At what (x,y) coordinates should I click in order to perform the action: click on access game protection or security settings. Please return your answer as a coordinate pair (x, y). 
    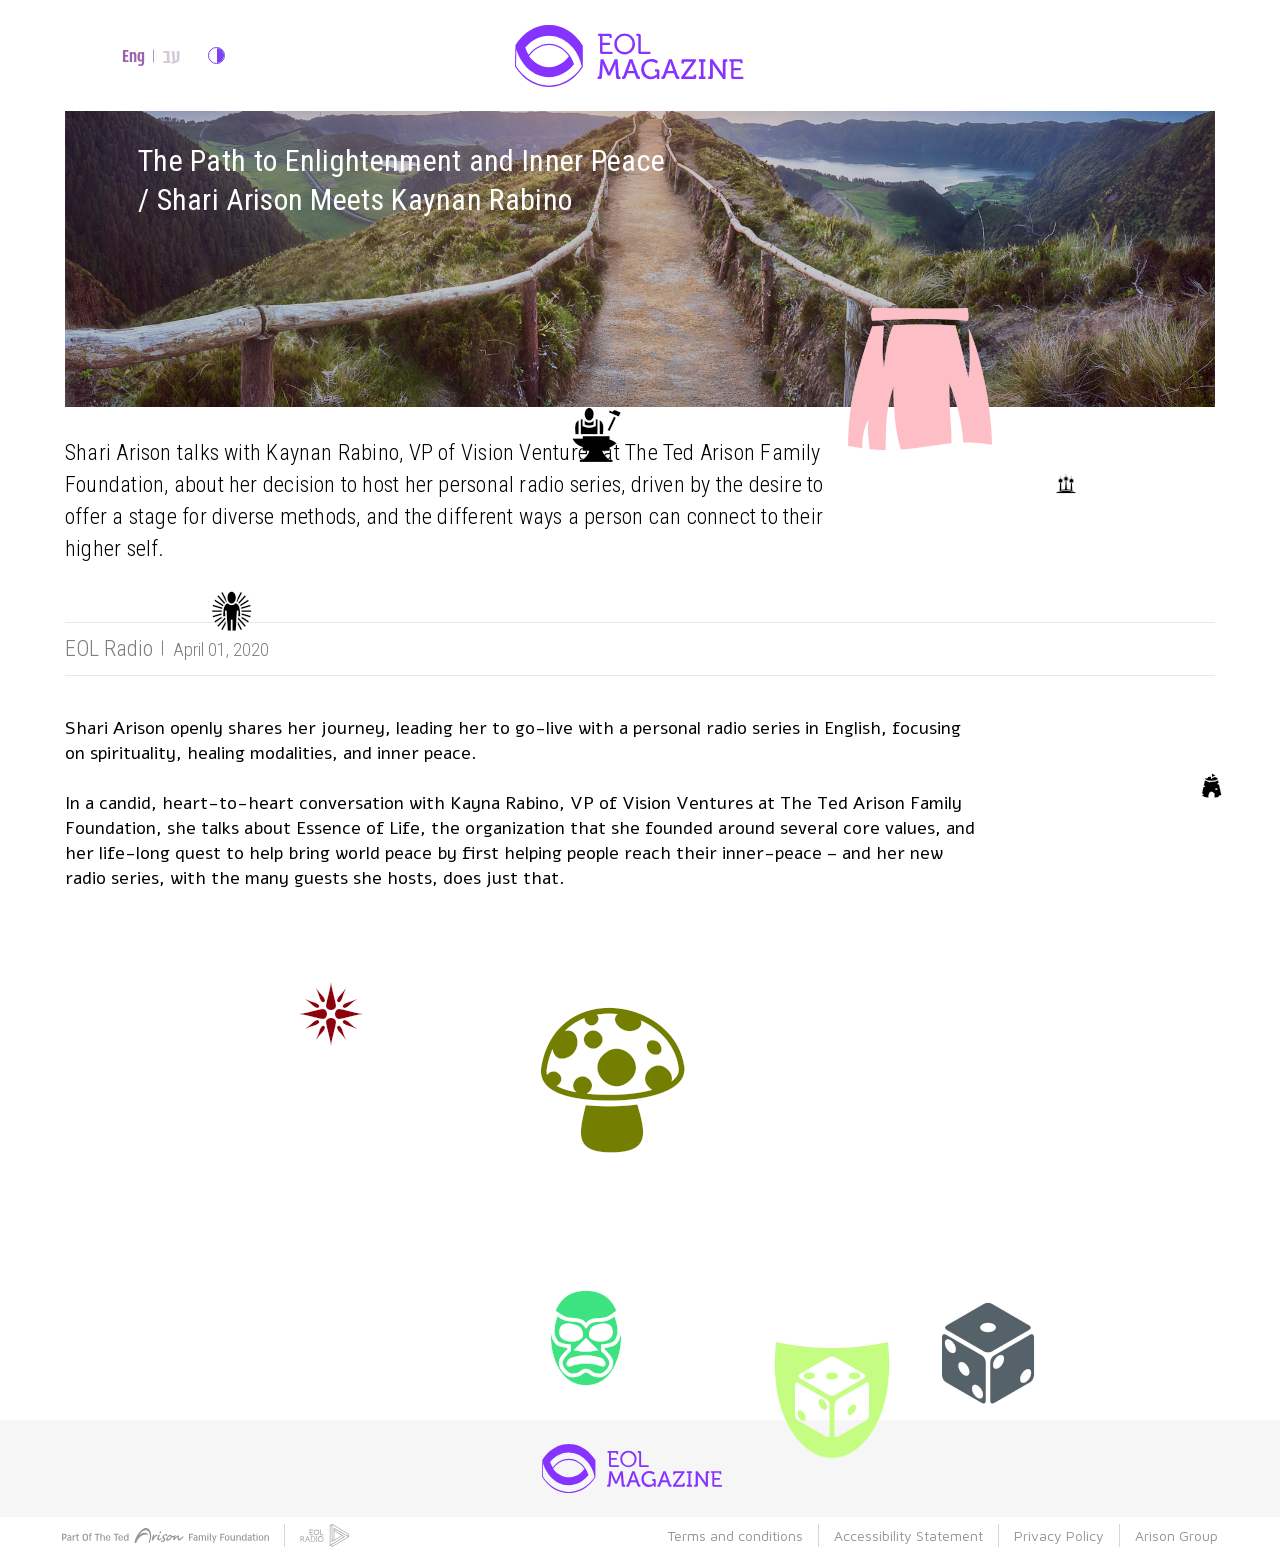
    Looking at the image, I should click on (832, 1400).